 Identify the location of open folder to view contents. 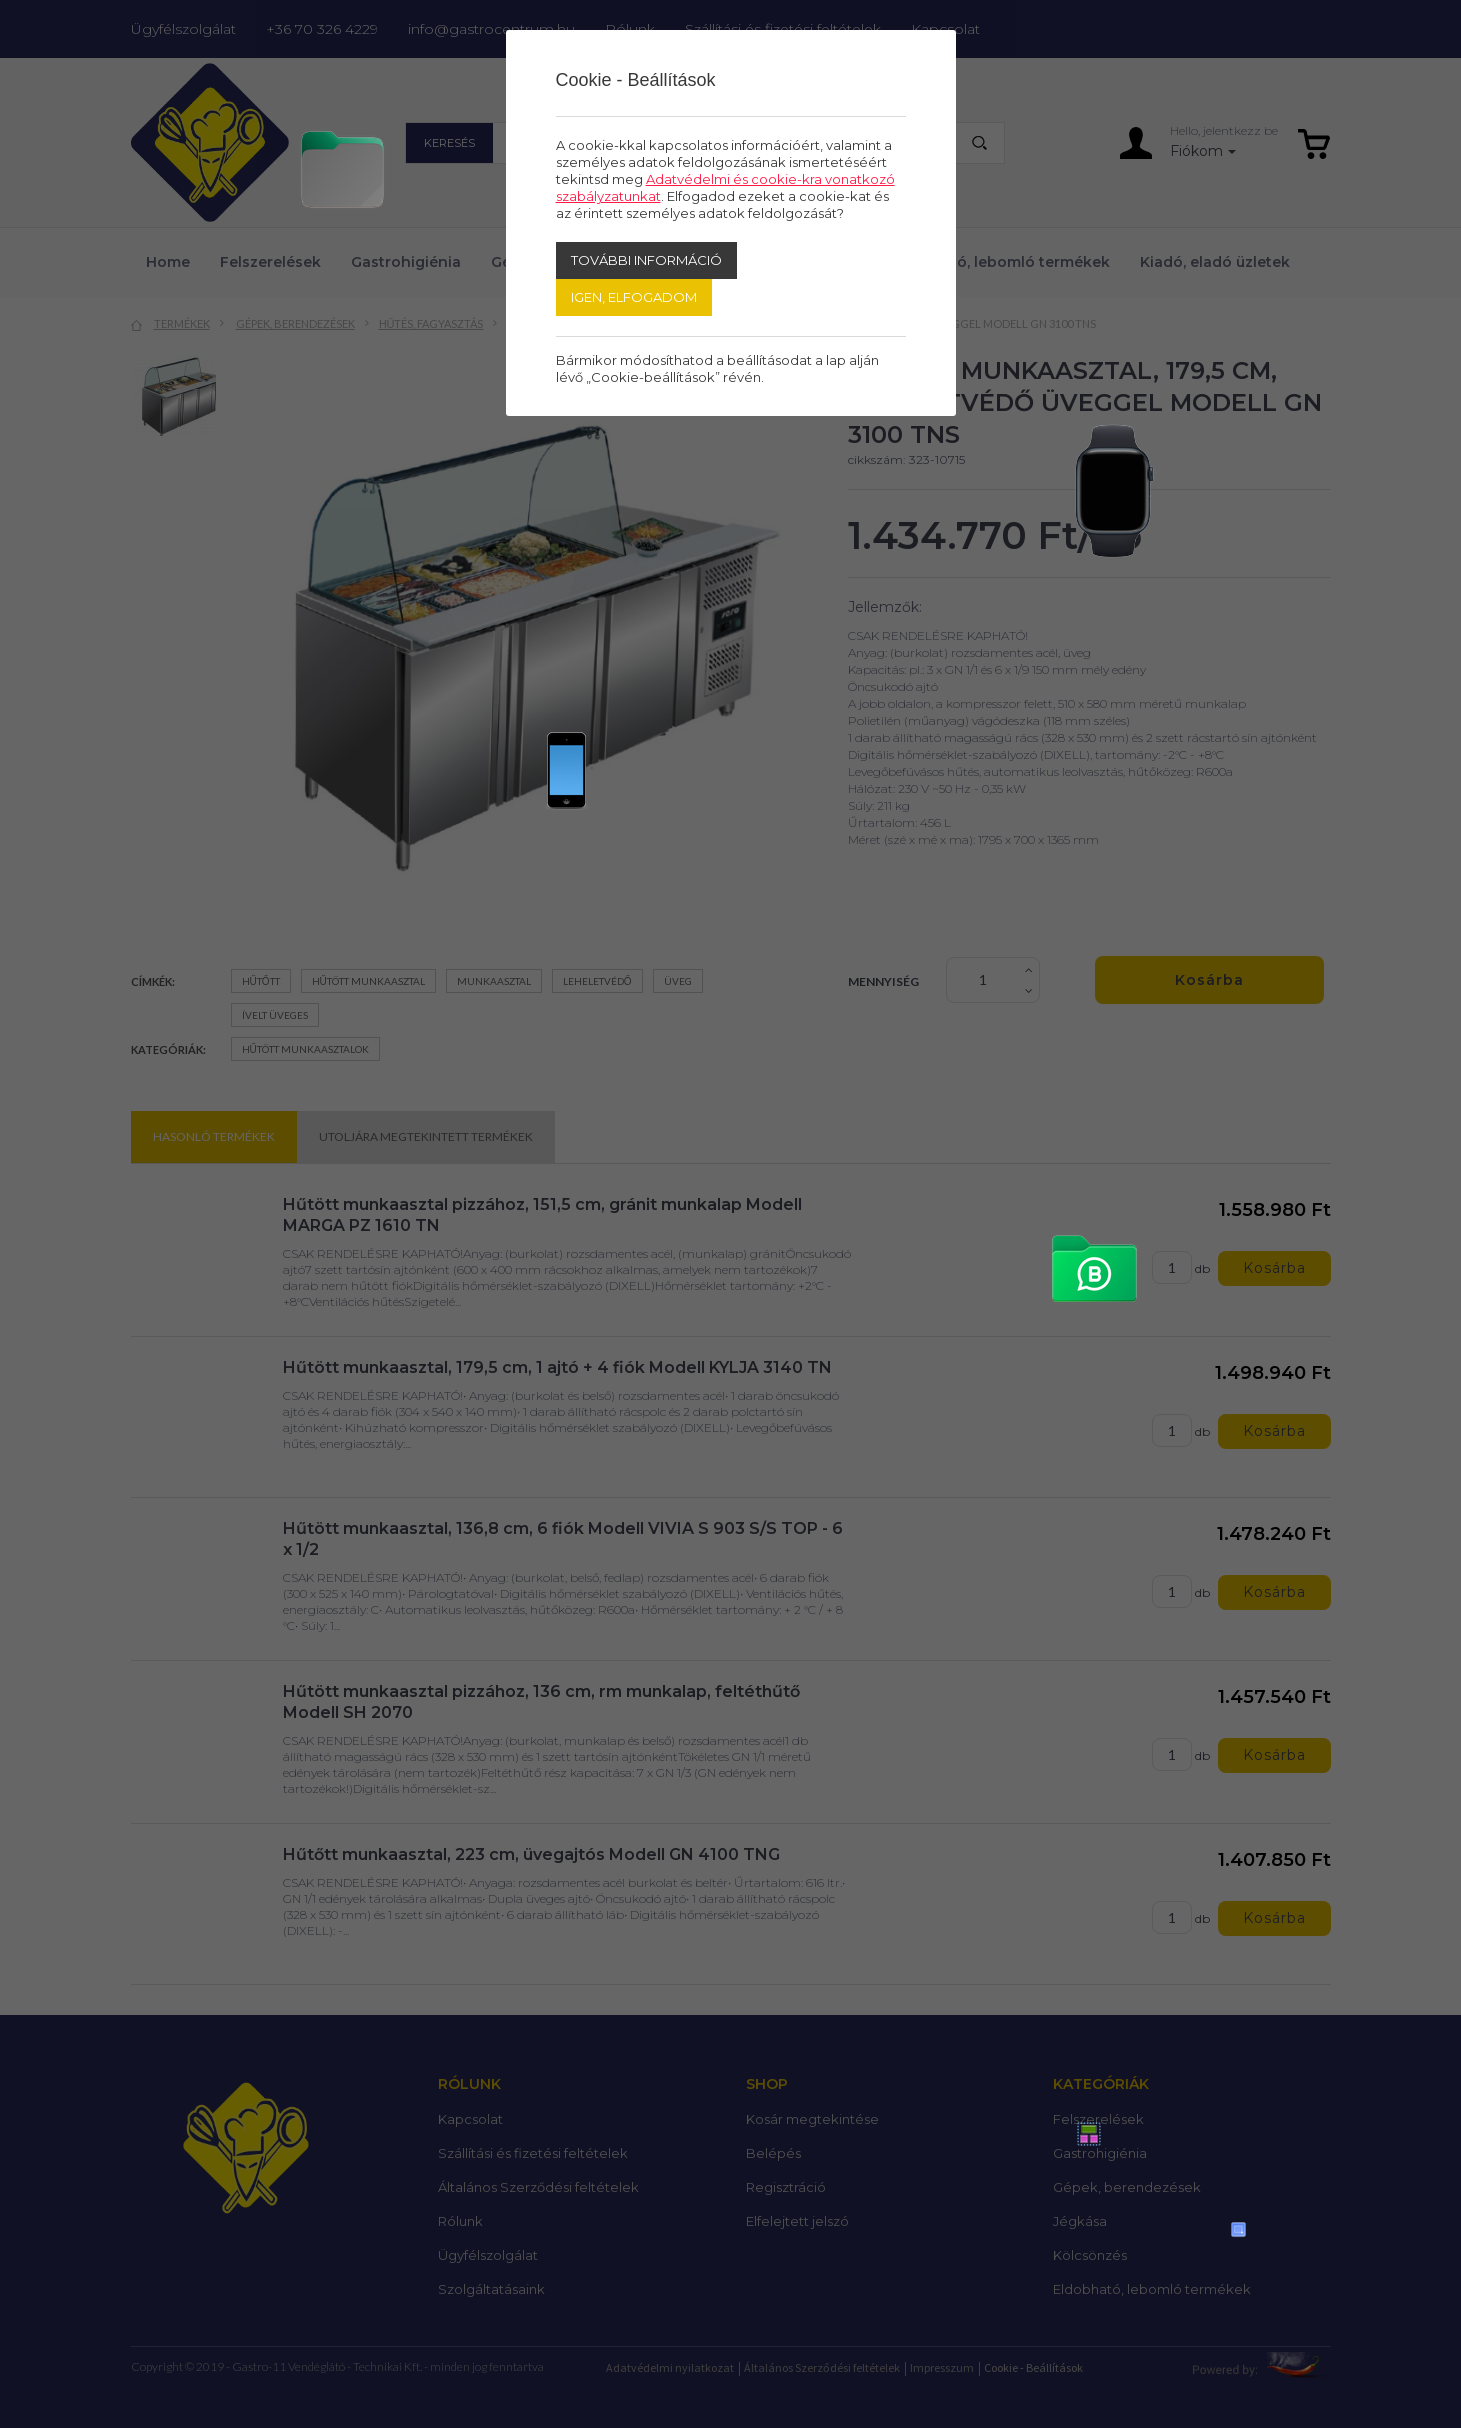
(342, 169).